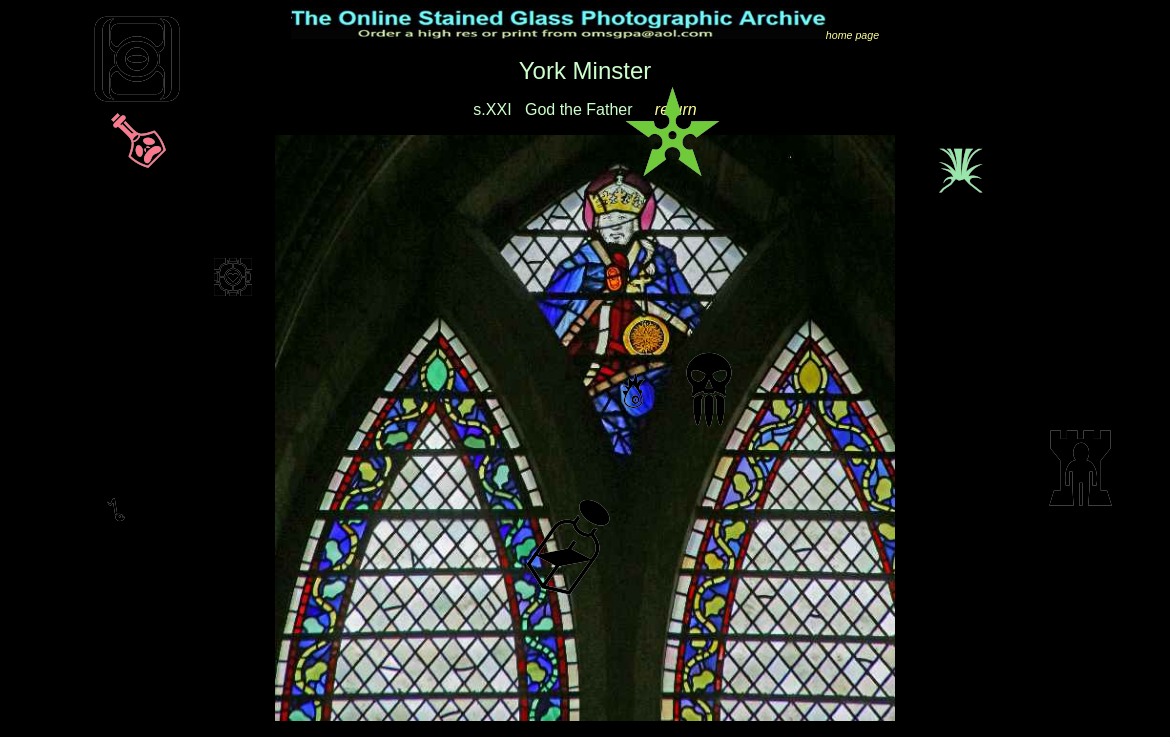 This screenshot has width=1170, height=737. I want to click on use a madness potion on your character, so click(138, 140).